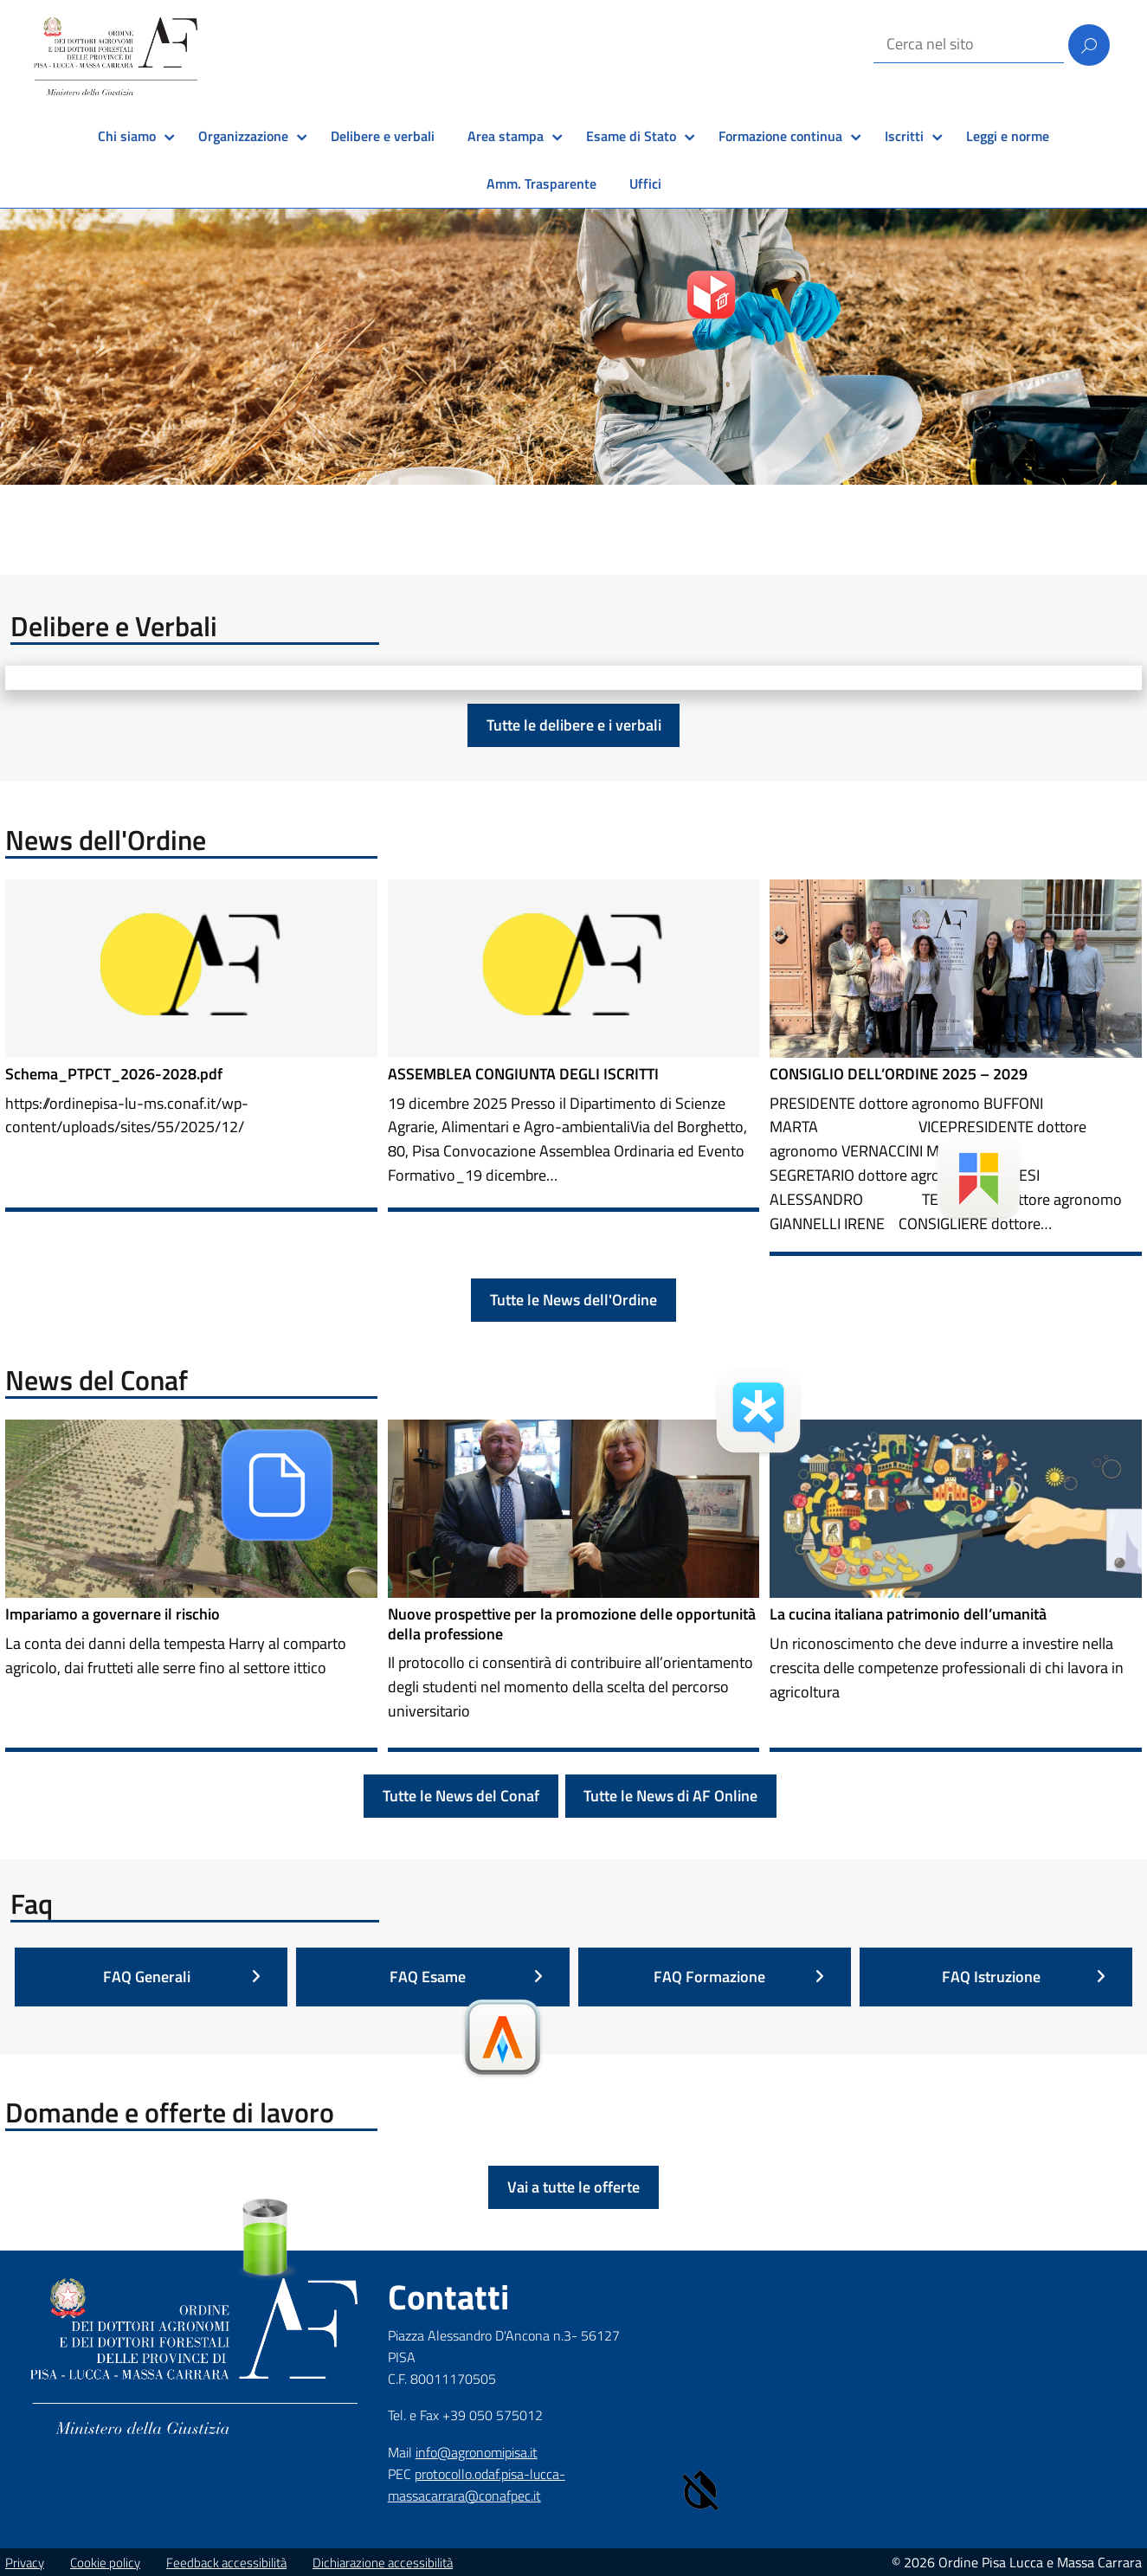 This screenshot has width=1147, height=2576. I want to click on open TIM (QQ office/business messenger), so click(758, 1411).